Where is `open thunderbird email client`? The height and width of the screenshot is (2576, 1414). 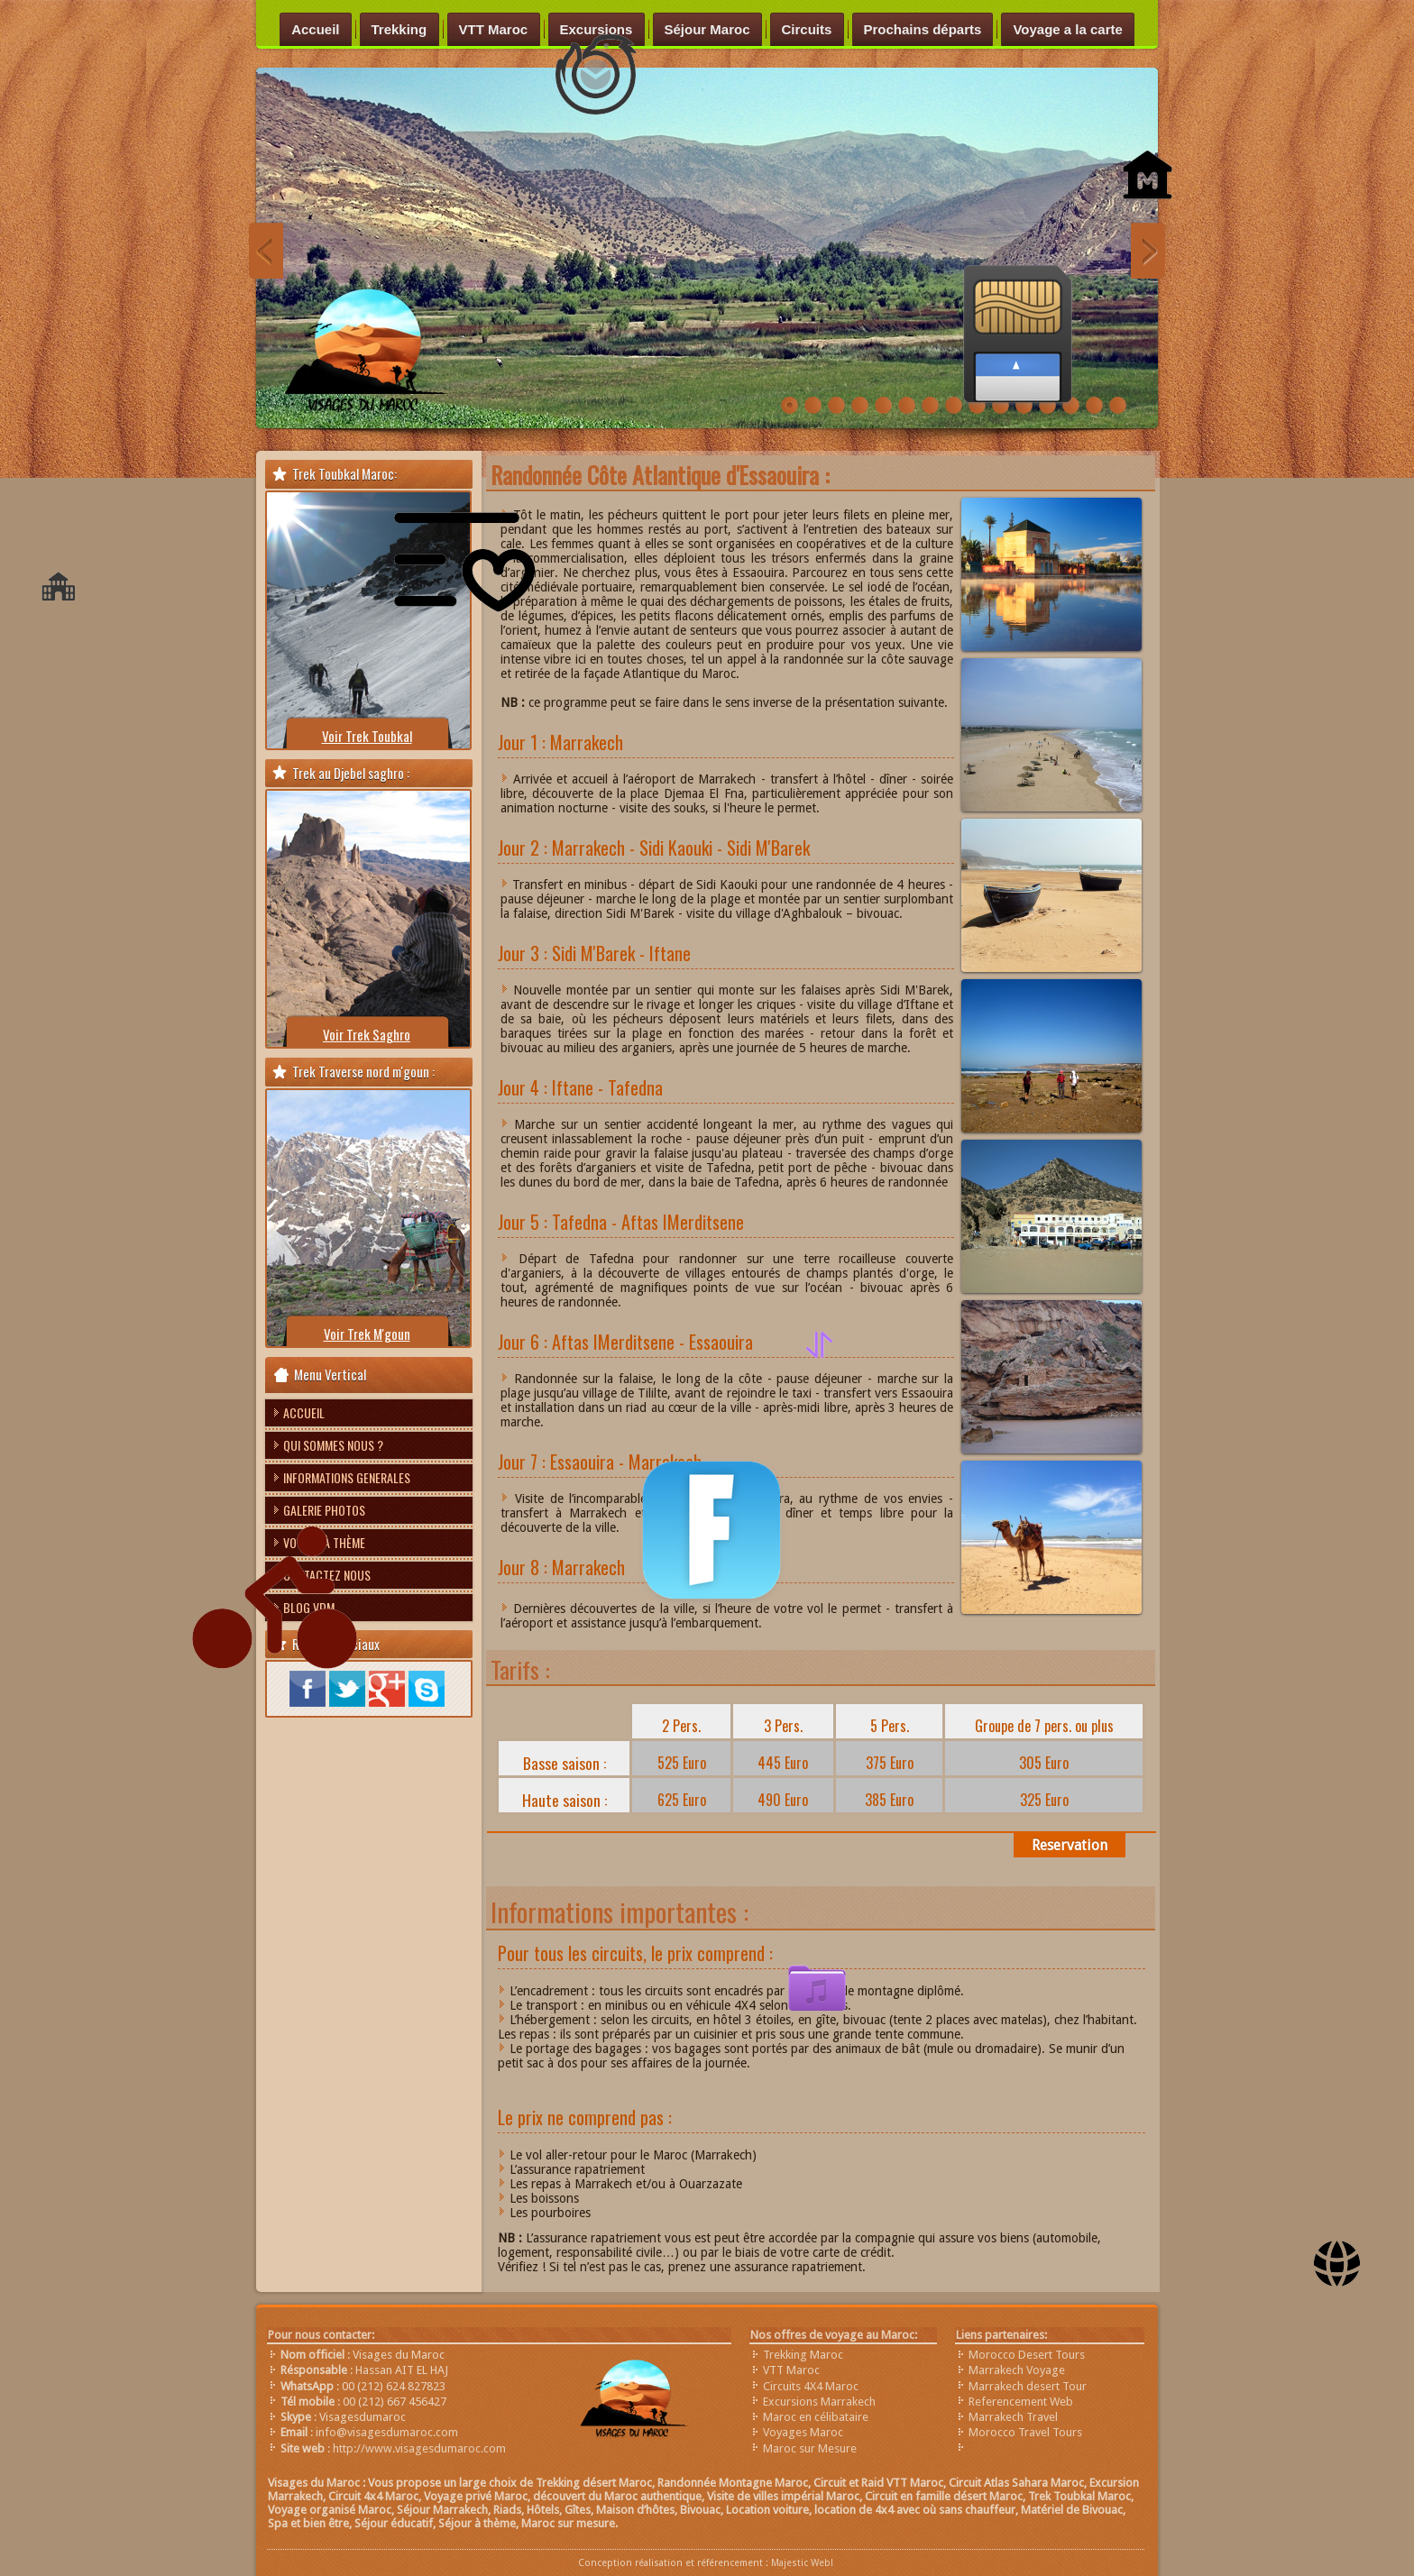 open thunderbird email client is located at coordinates (595, 74).